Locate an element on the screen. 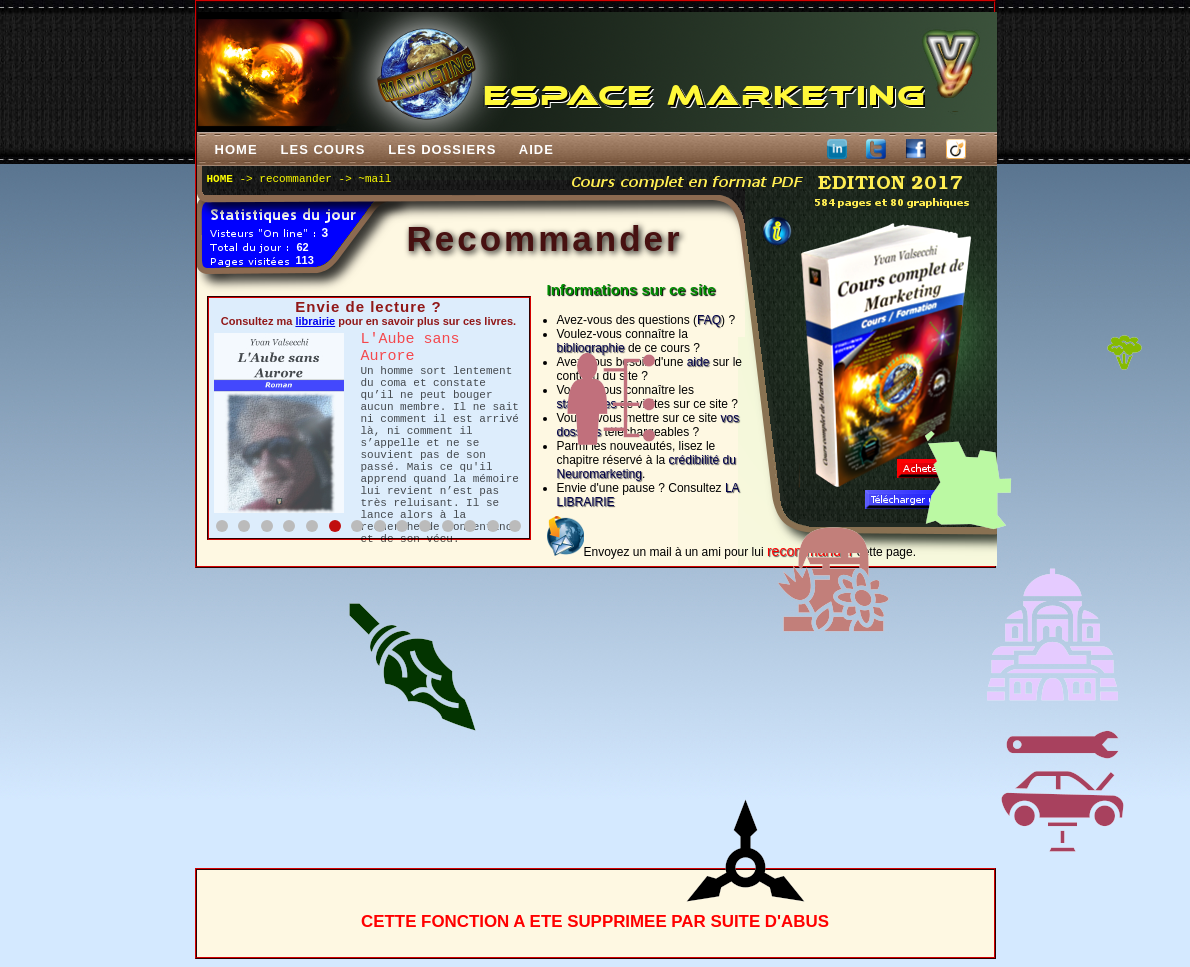 This screenshot has width=1190, height=967. select Angola as your country or region is located at coordinates (968, 480).